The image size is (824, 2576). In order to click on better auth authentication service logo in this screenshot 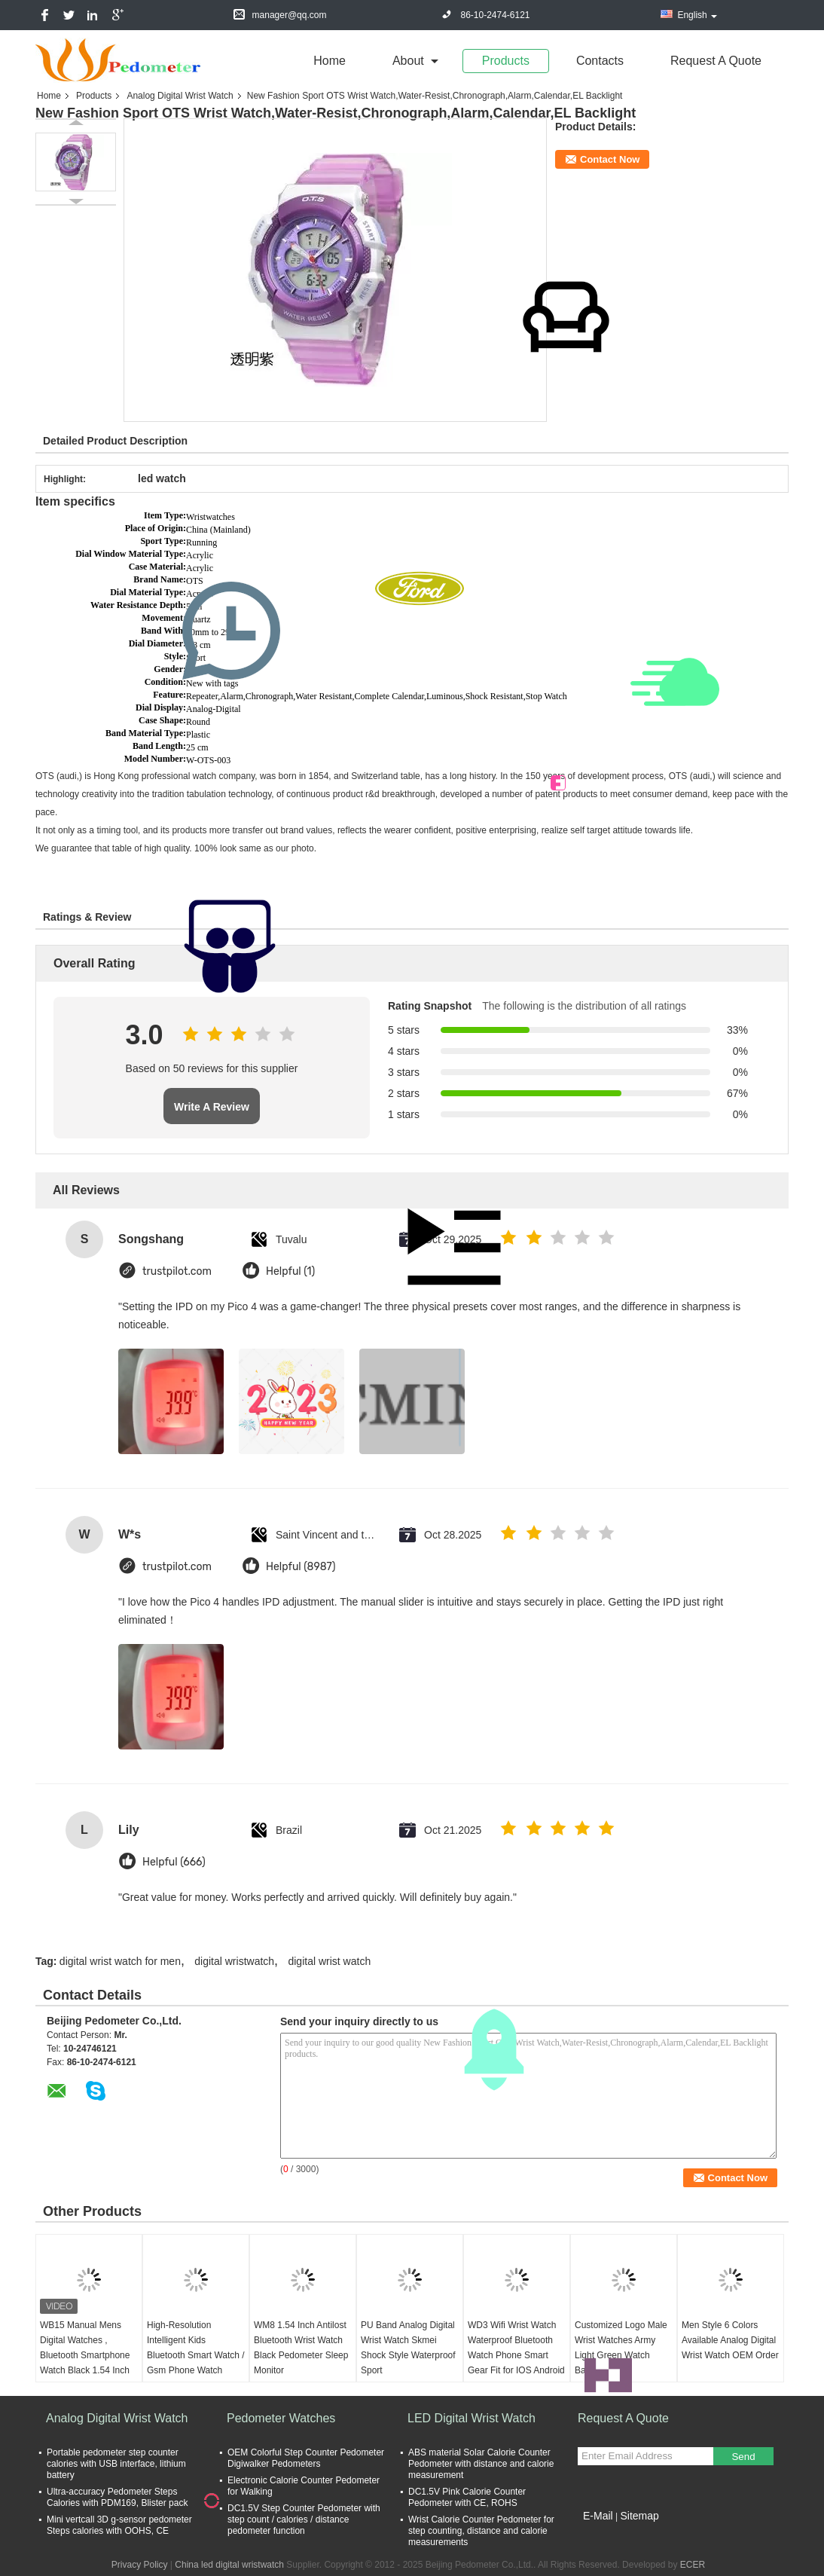, I will do `click(608, 2375)`.